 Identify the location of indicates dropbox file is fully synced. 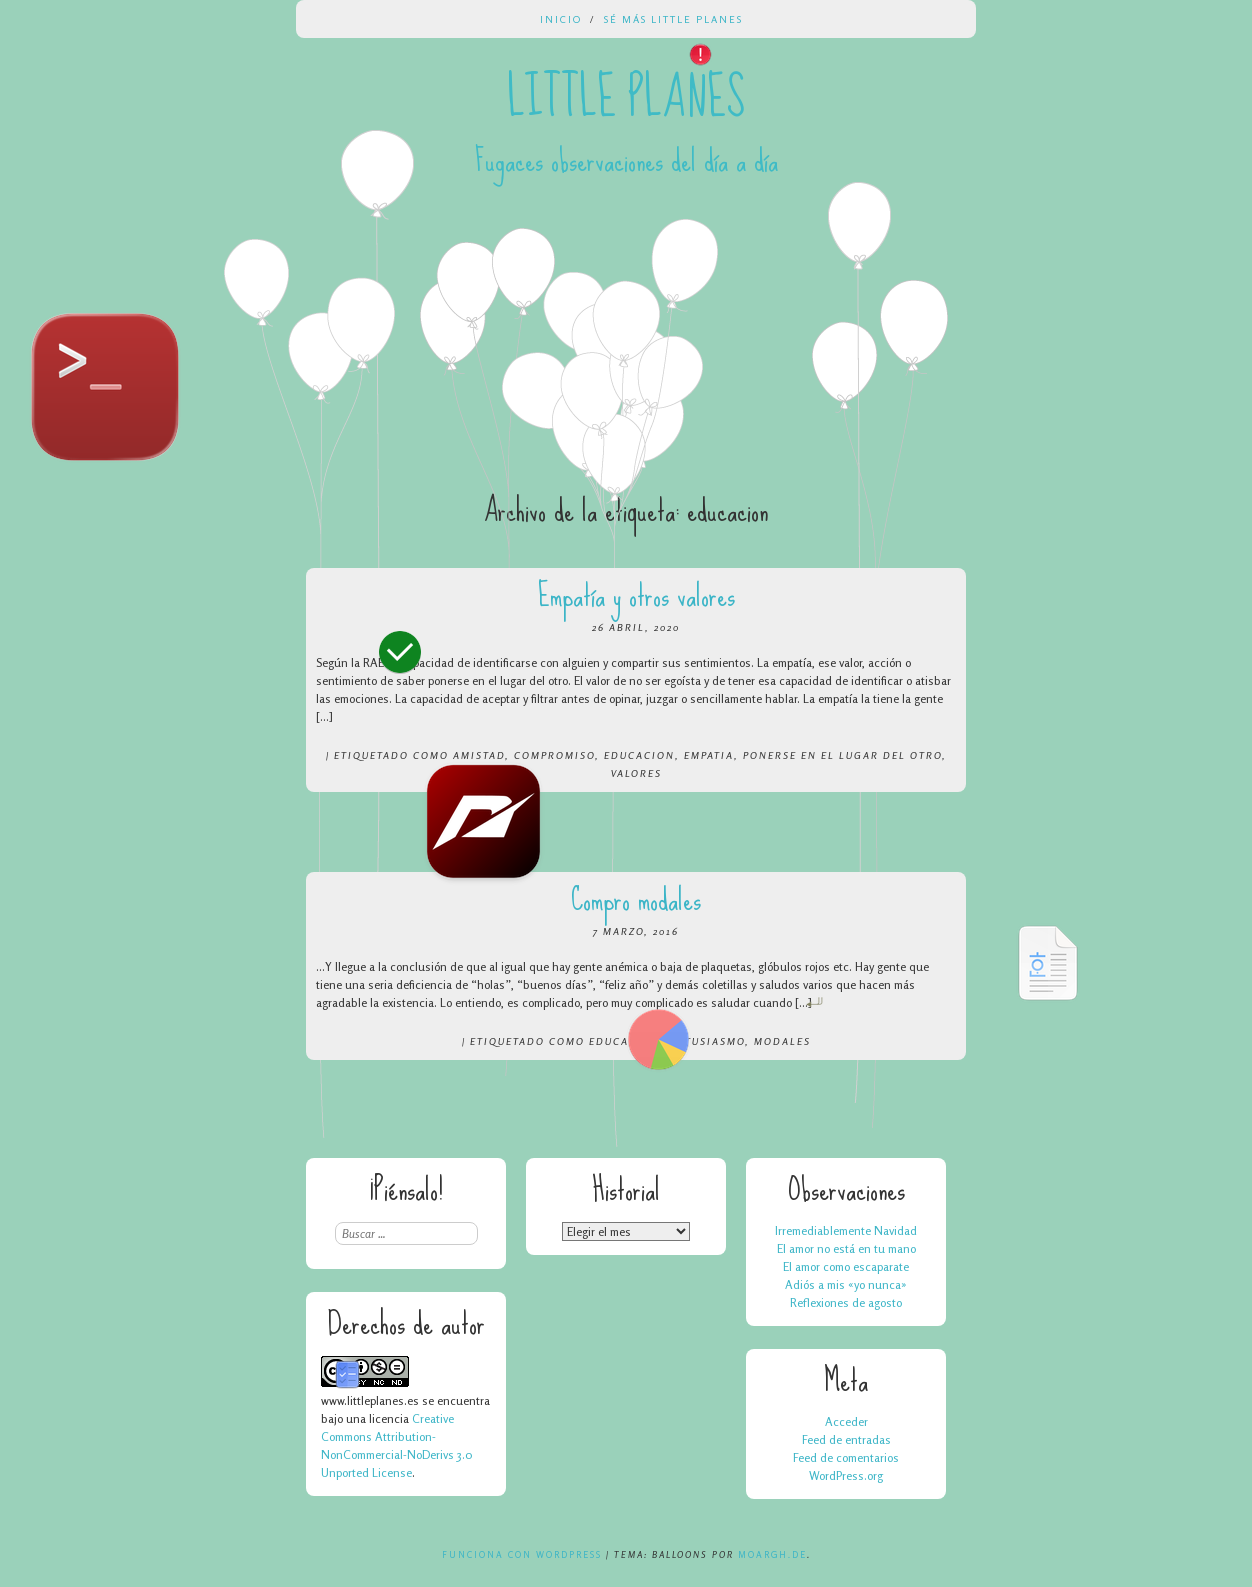
(400, 652).